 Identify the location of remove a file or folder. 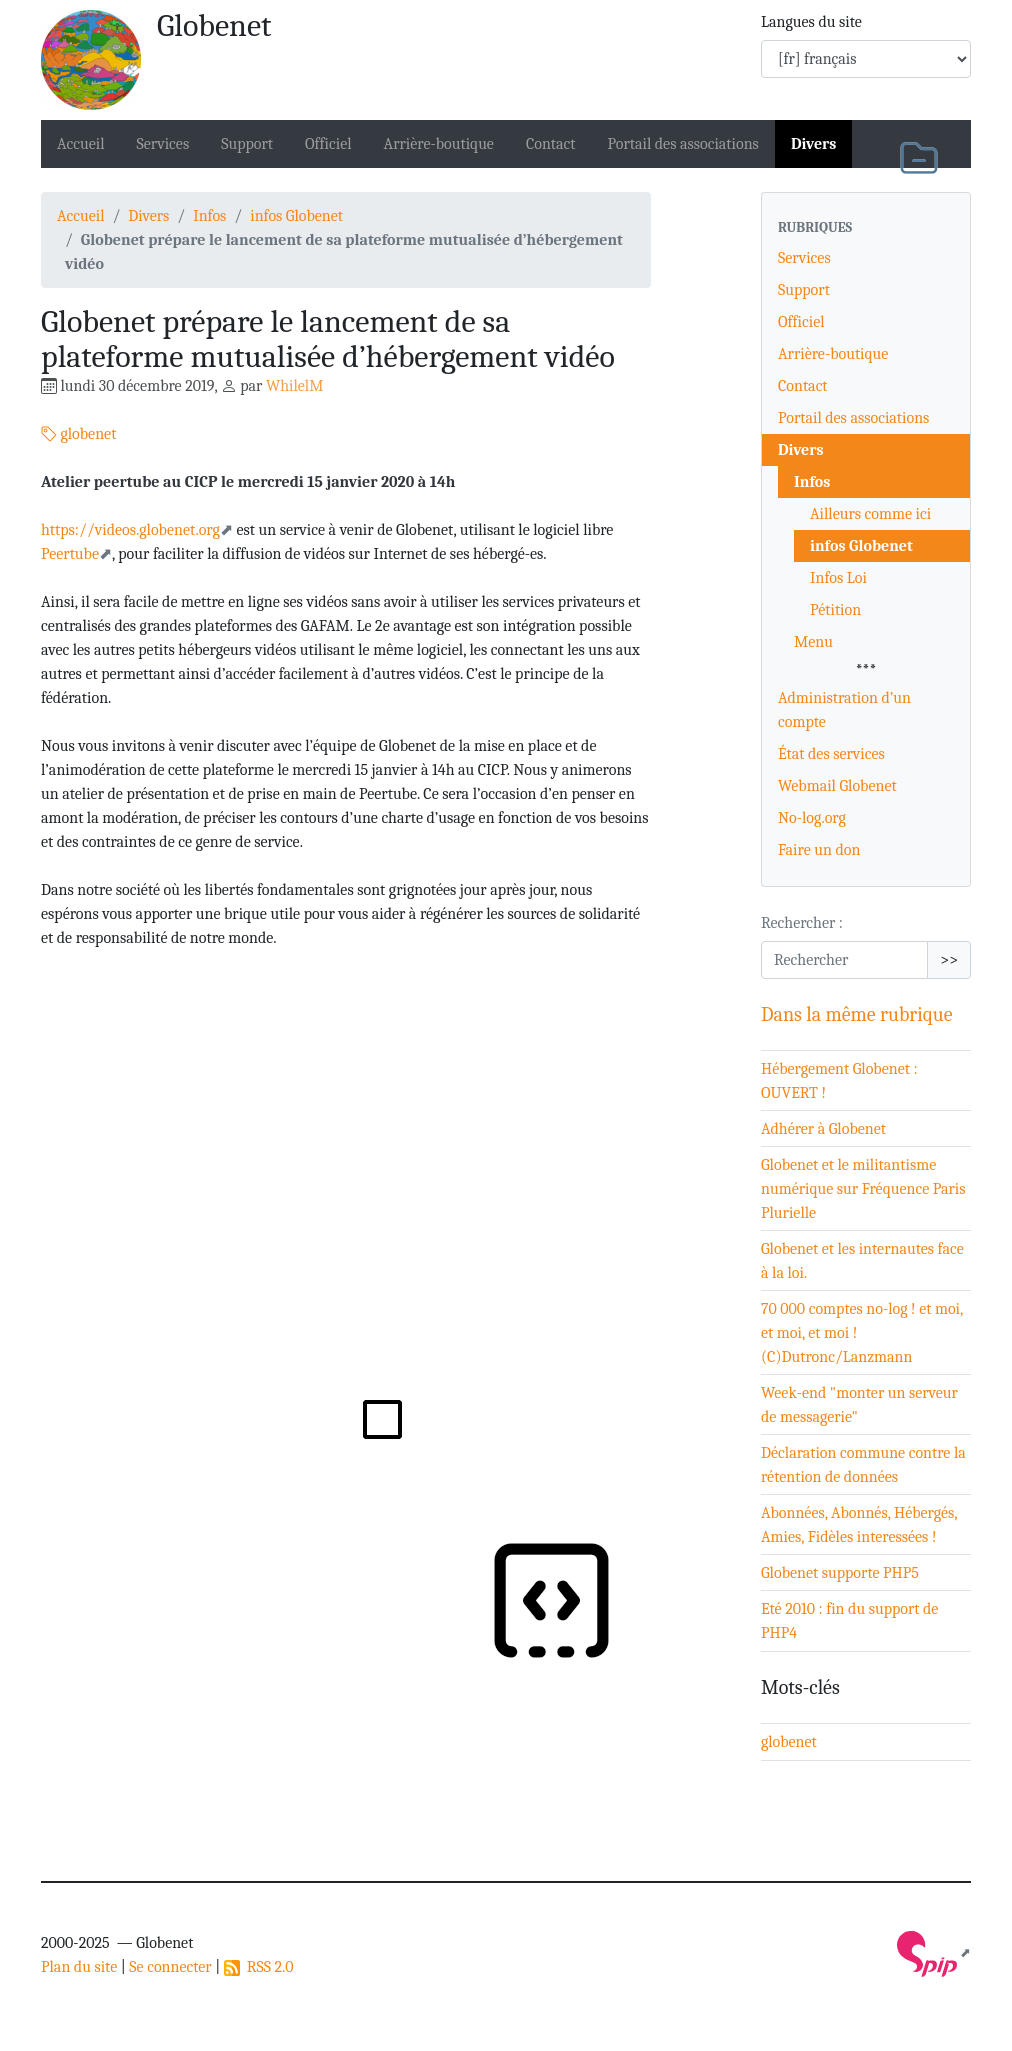
(919, 158).